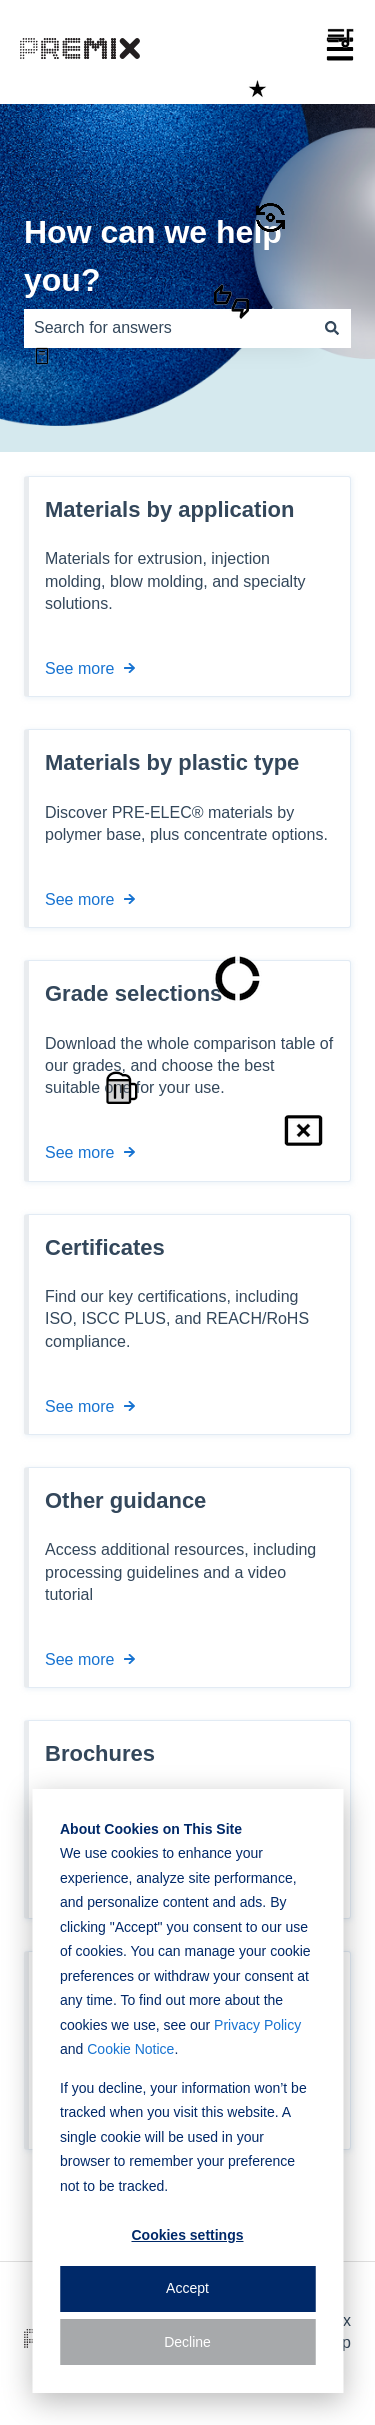 This screenshot has width=375, height=2425. I want to click on switch between front and rear camera, so click(270, 217).